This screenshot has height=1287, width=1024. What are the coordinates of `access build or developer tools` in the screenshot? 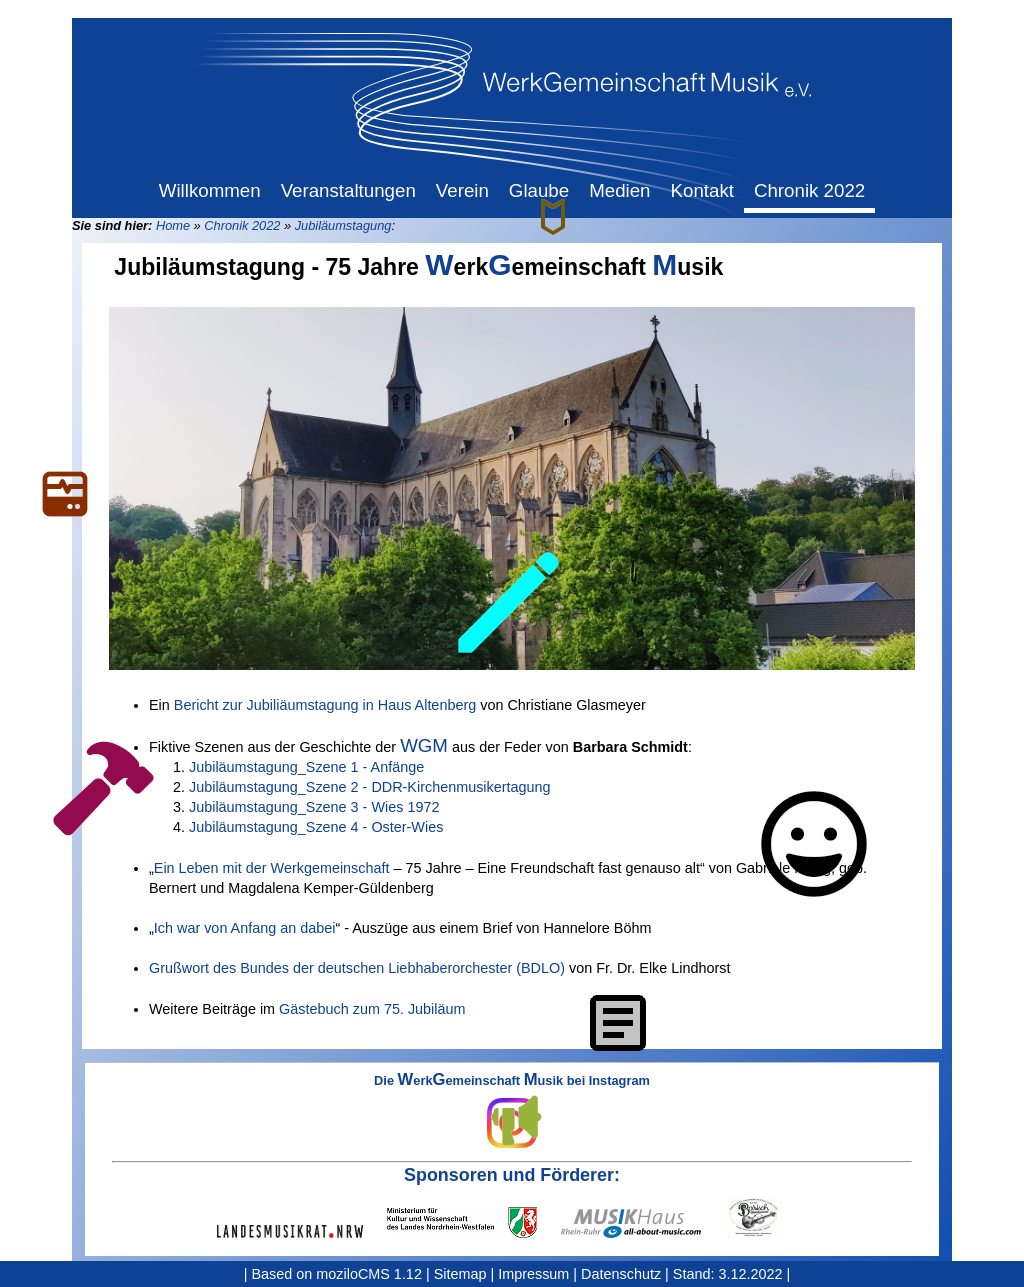 It's located at (103, 788).